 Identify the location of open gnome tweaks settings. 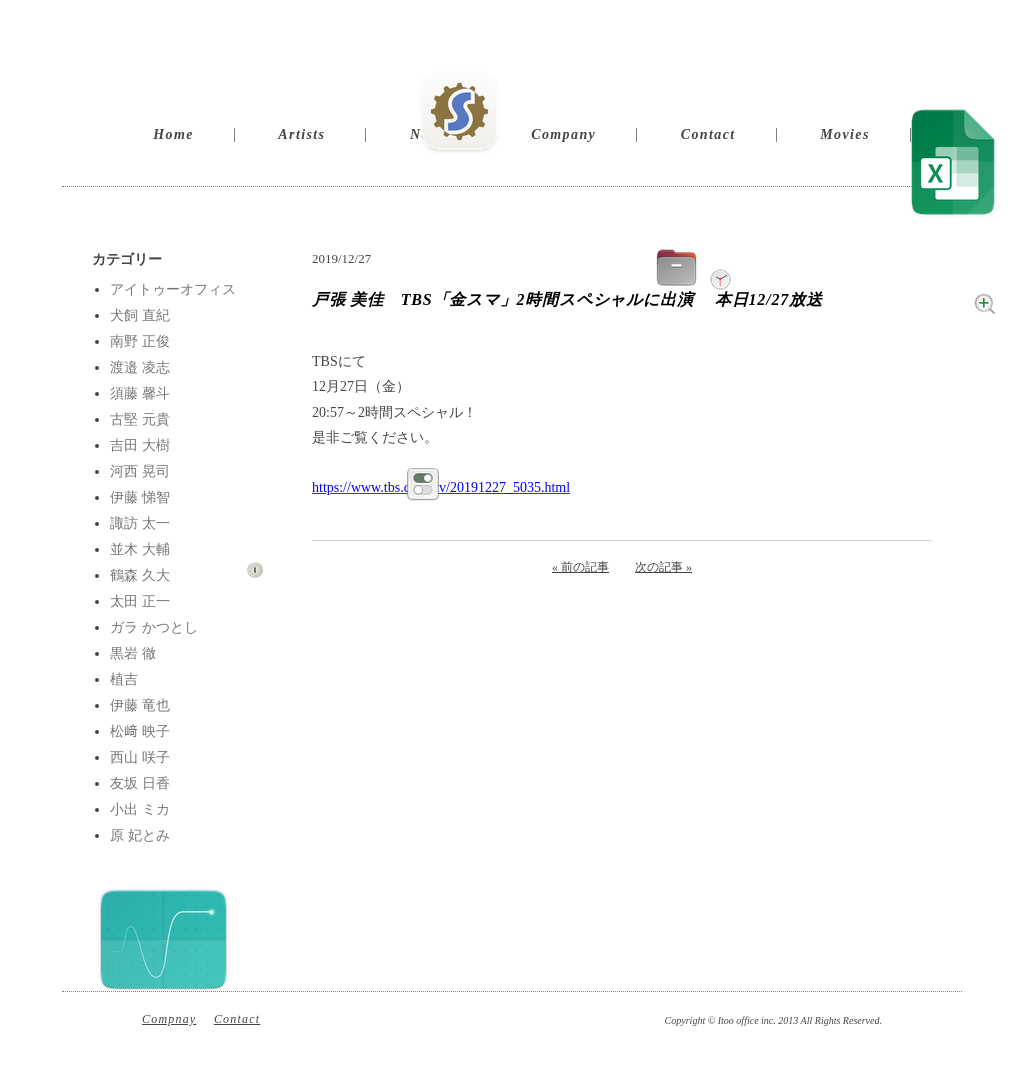
(423, 484).